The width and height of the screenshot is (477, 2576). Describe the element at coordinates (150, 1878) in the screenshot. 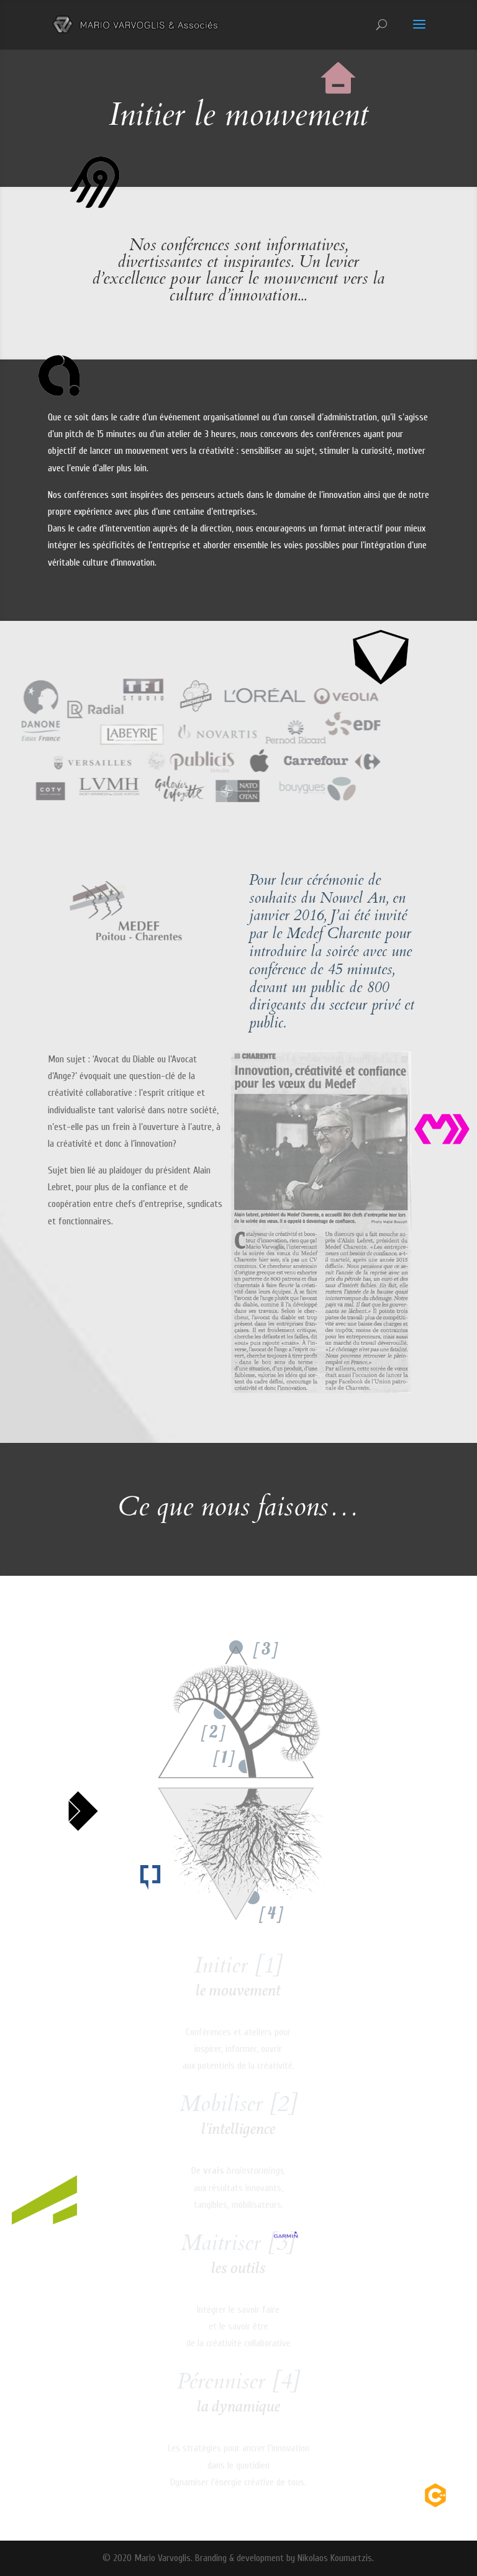

I see `visit the xda developers website` at that location.